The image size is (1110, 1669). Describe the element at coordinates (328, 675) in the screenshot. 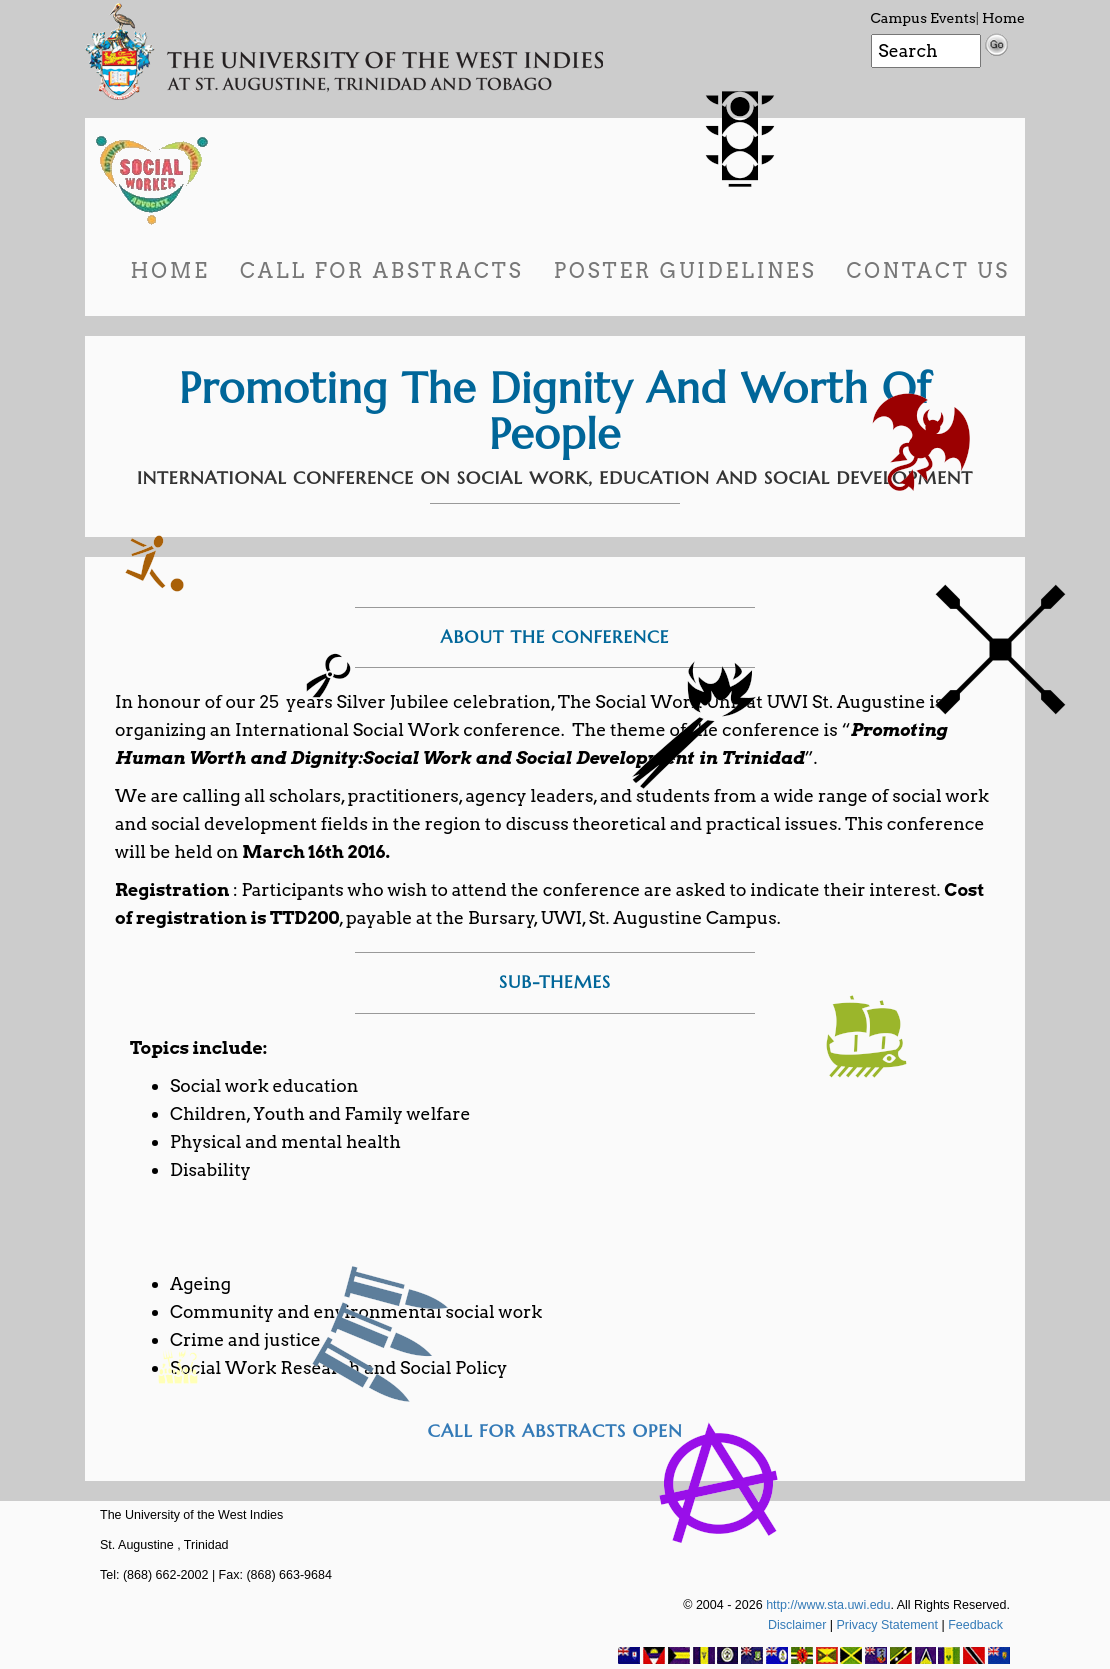

I see `select or grab an item` at that location.